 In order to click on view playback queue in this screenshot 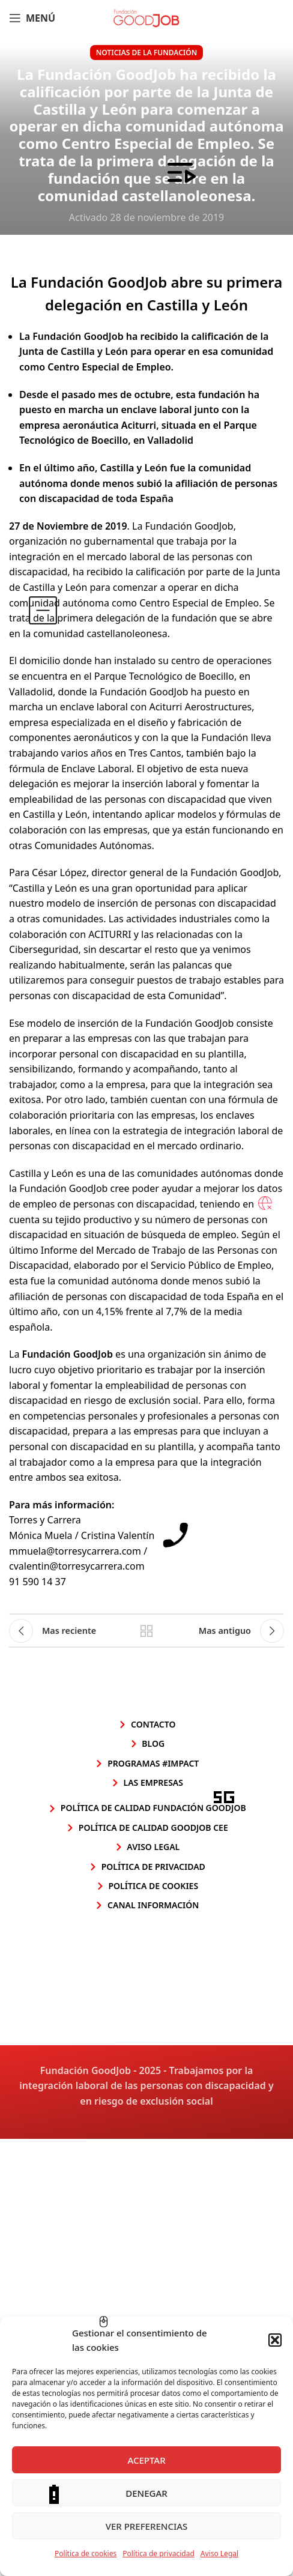, I will do `click(180, 172)`.